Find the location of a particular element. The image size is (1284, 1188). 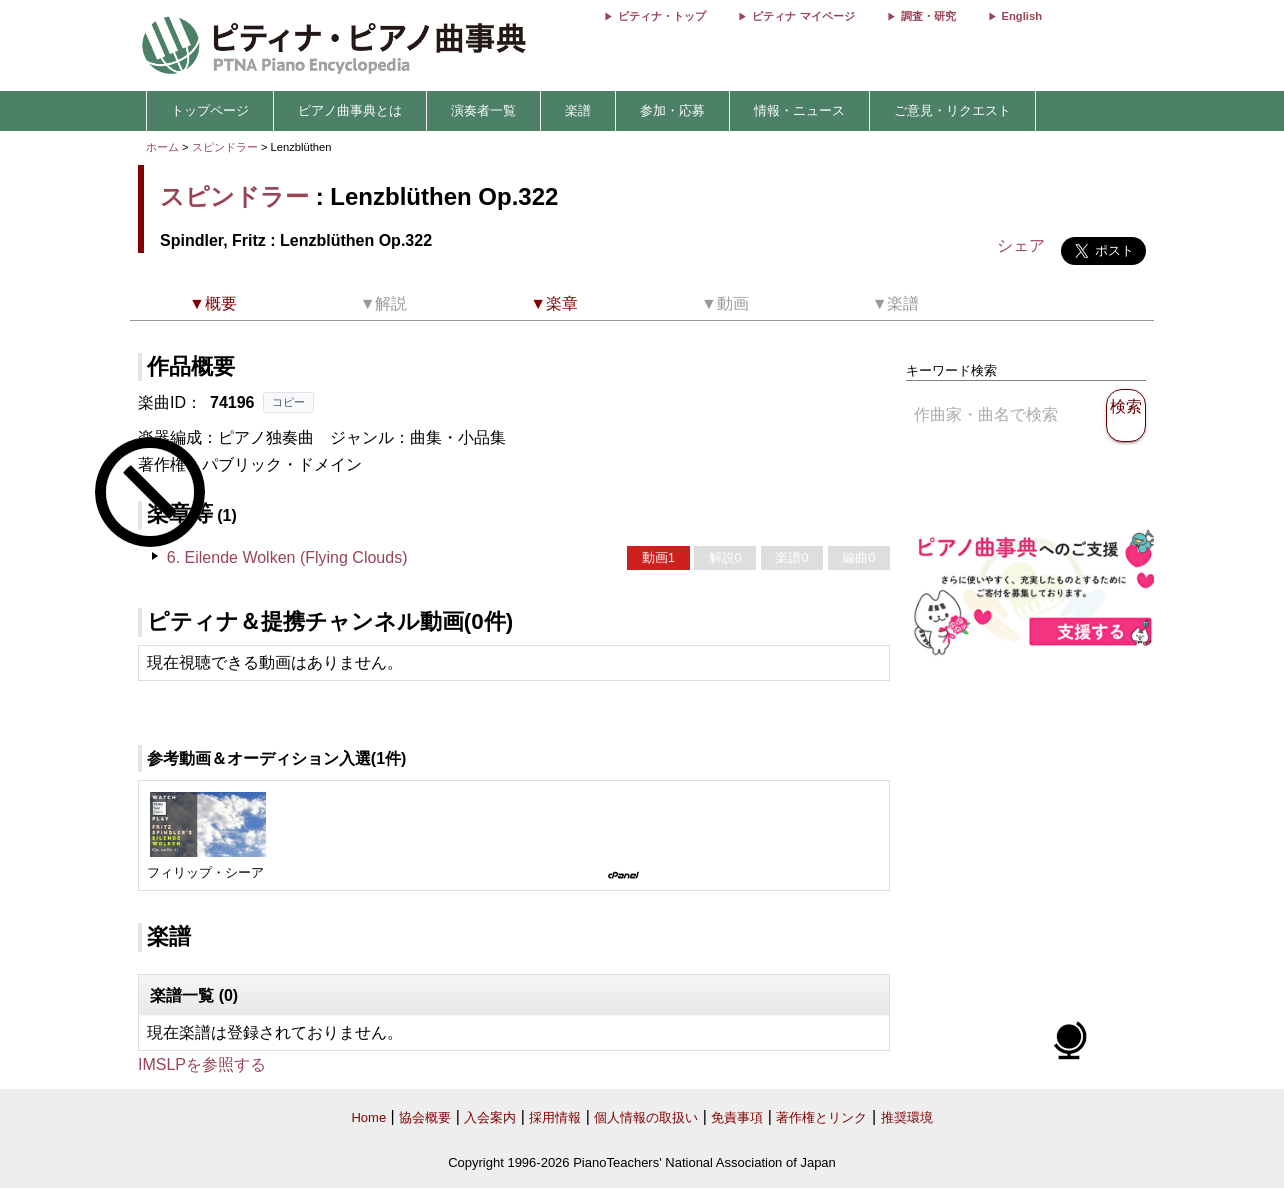

access cPanel web hosting control panel is located at coordinates (623, 875).